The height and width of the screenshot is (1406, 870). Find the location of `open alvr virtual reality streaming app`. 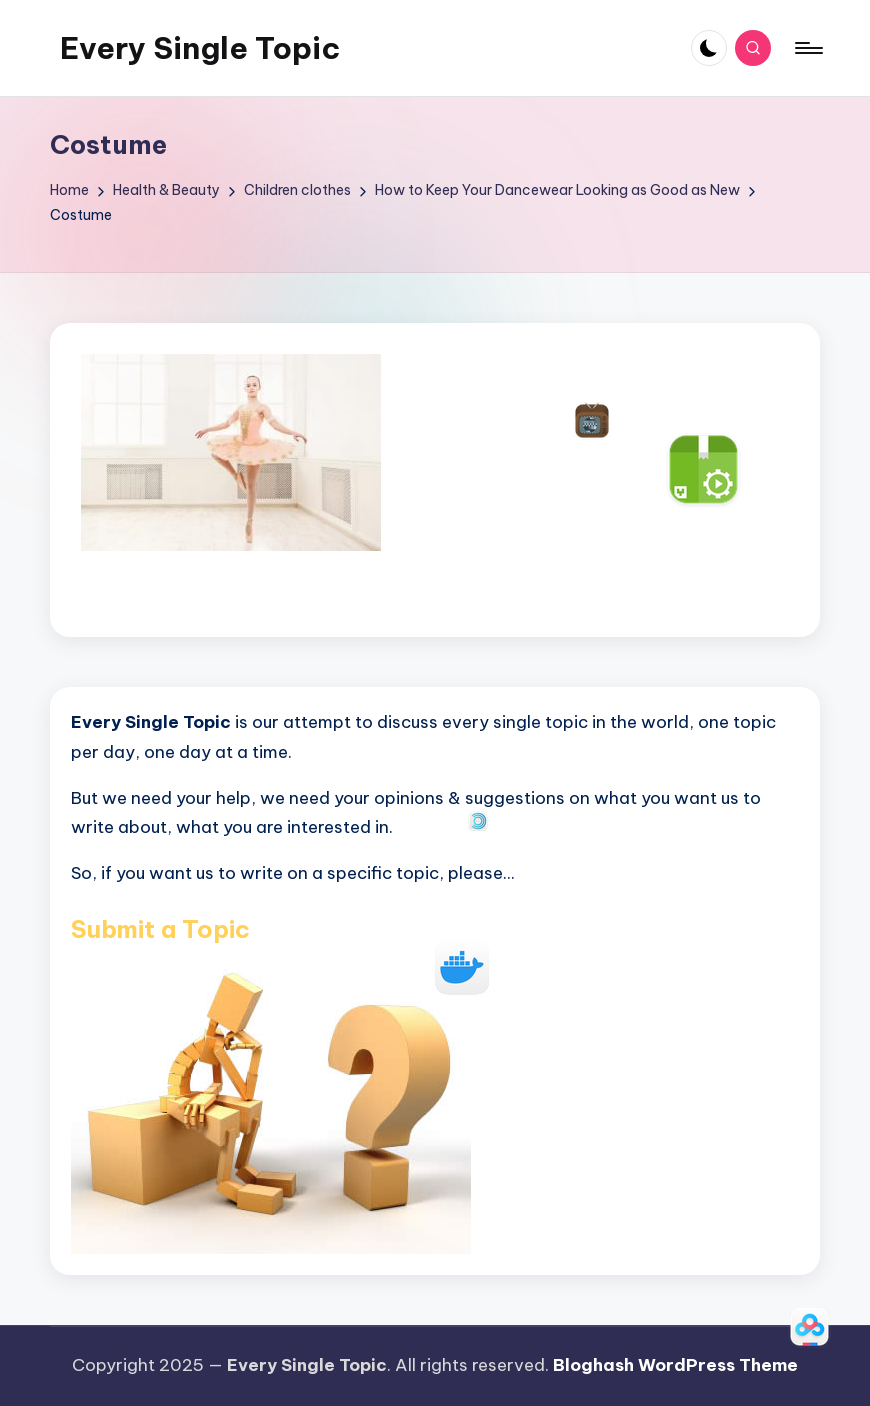

open alvr virtual reality streaming app is located at coordinates (478, 821).